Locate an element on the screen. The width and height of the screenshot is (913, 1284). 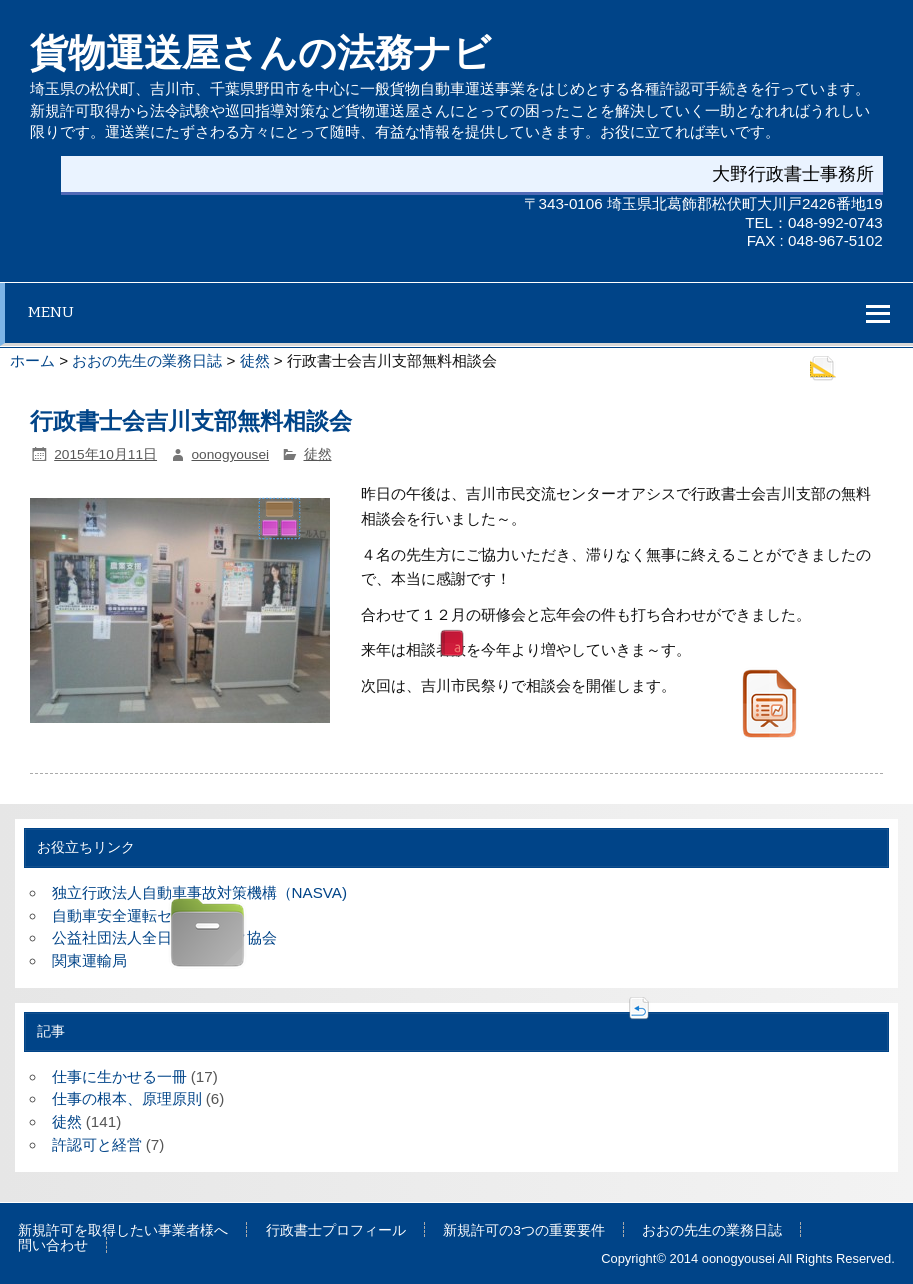
revert document to previous version is located at coordinates (639, 1008).